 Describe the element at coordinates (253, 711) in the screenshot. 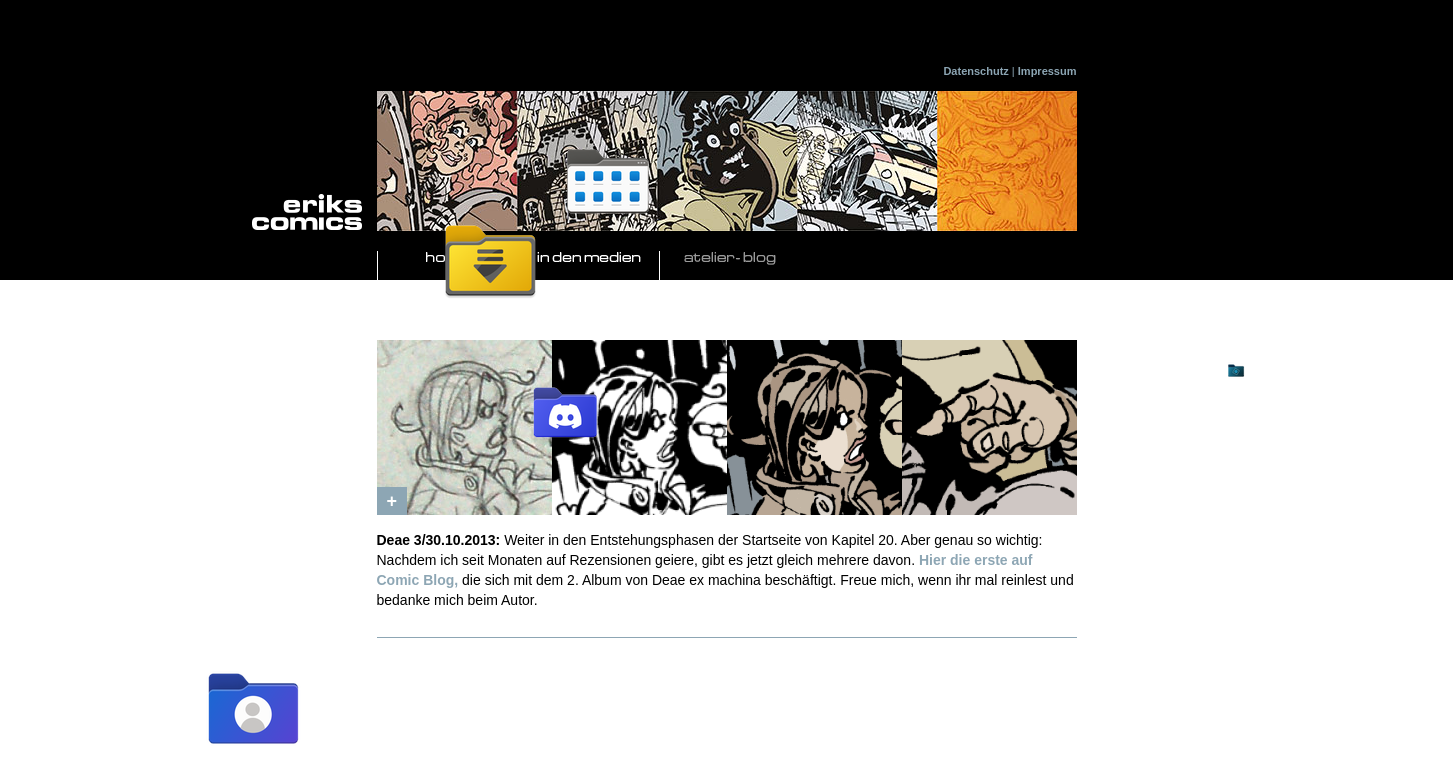

I see `open user profile folder` at that location.